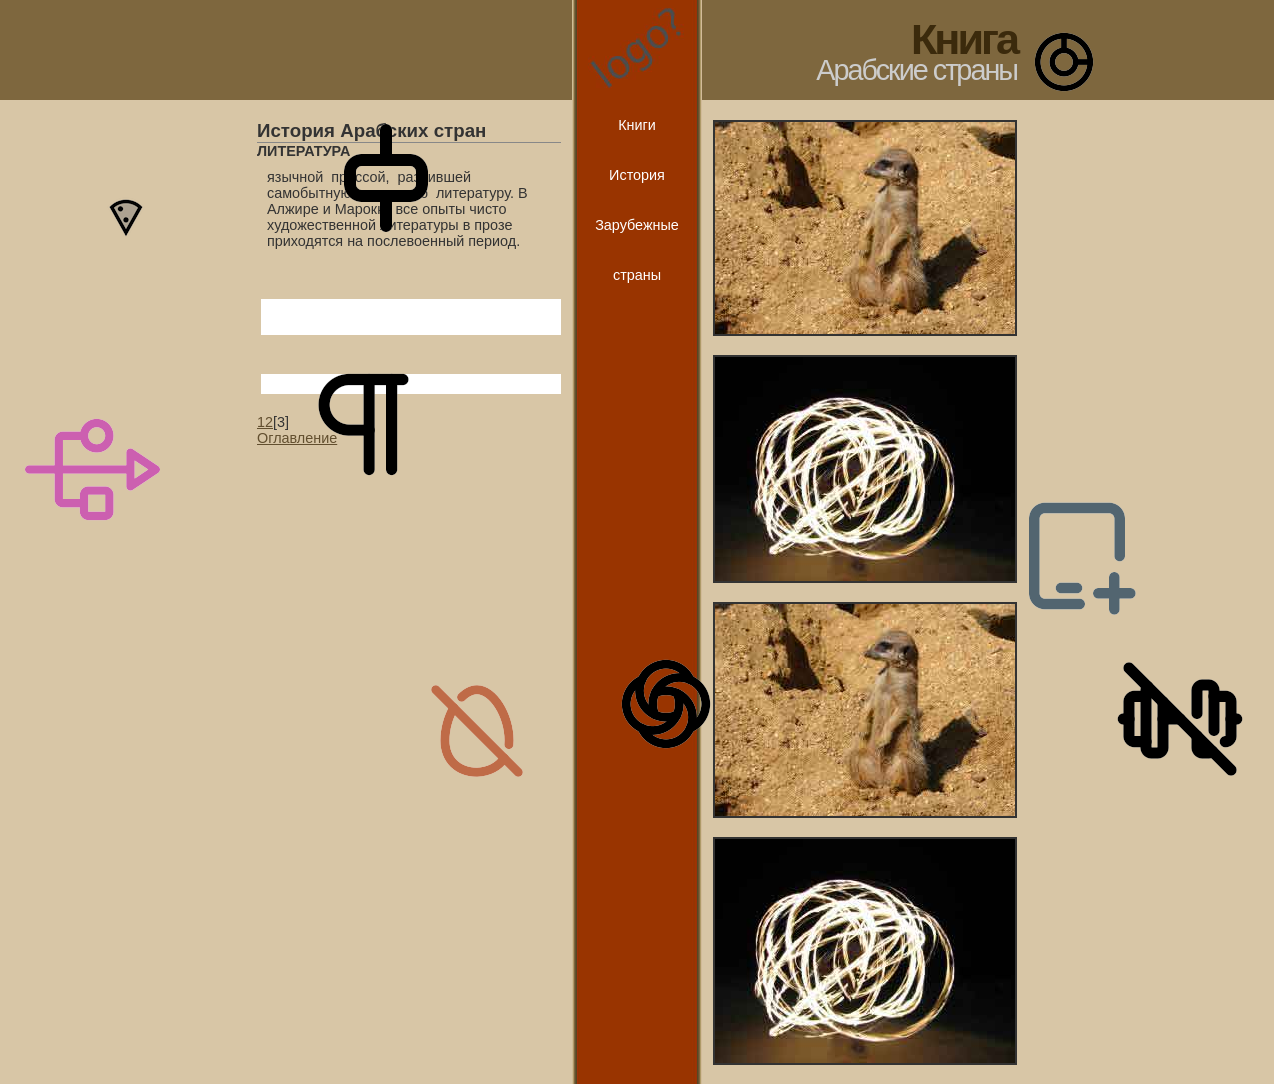 The height and width of the screenshot is (1084, 1274). What do you see at coordinates (1180, 719) in the screenshot?
I see `disable workout tracking` at bounding box center [1180, 719].